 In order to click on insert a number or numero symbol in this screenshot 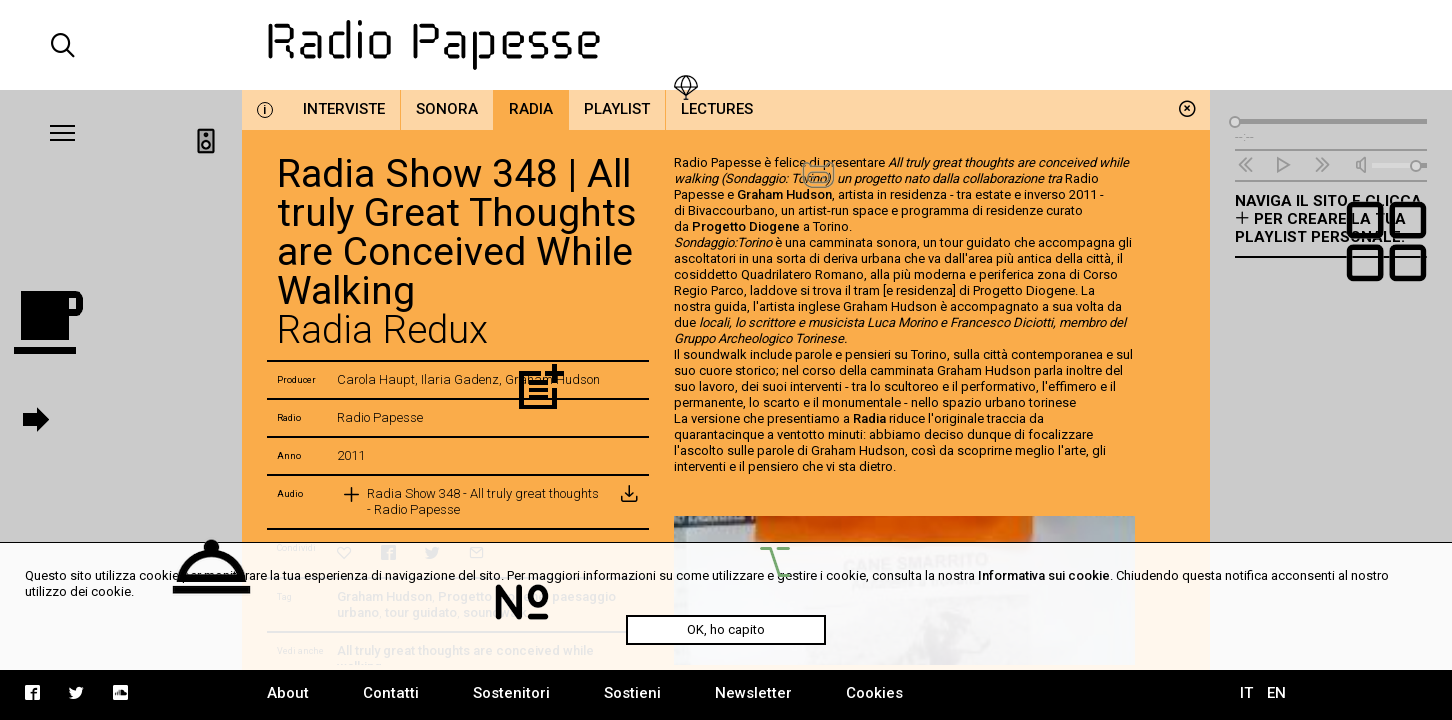, I will do `click(522, 602)`.